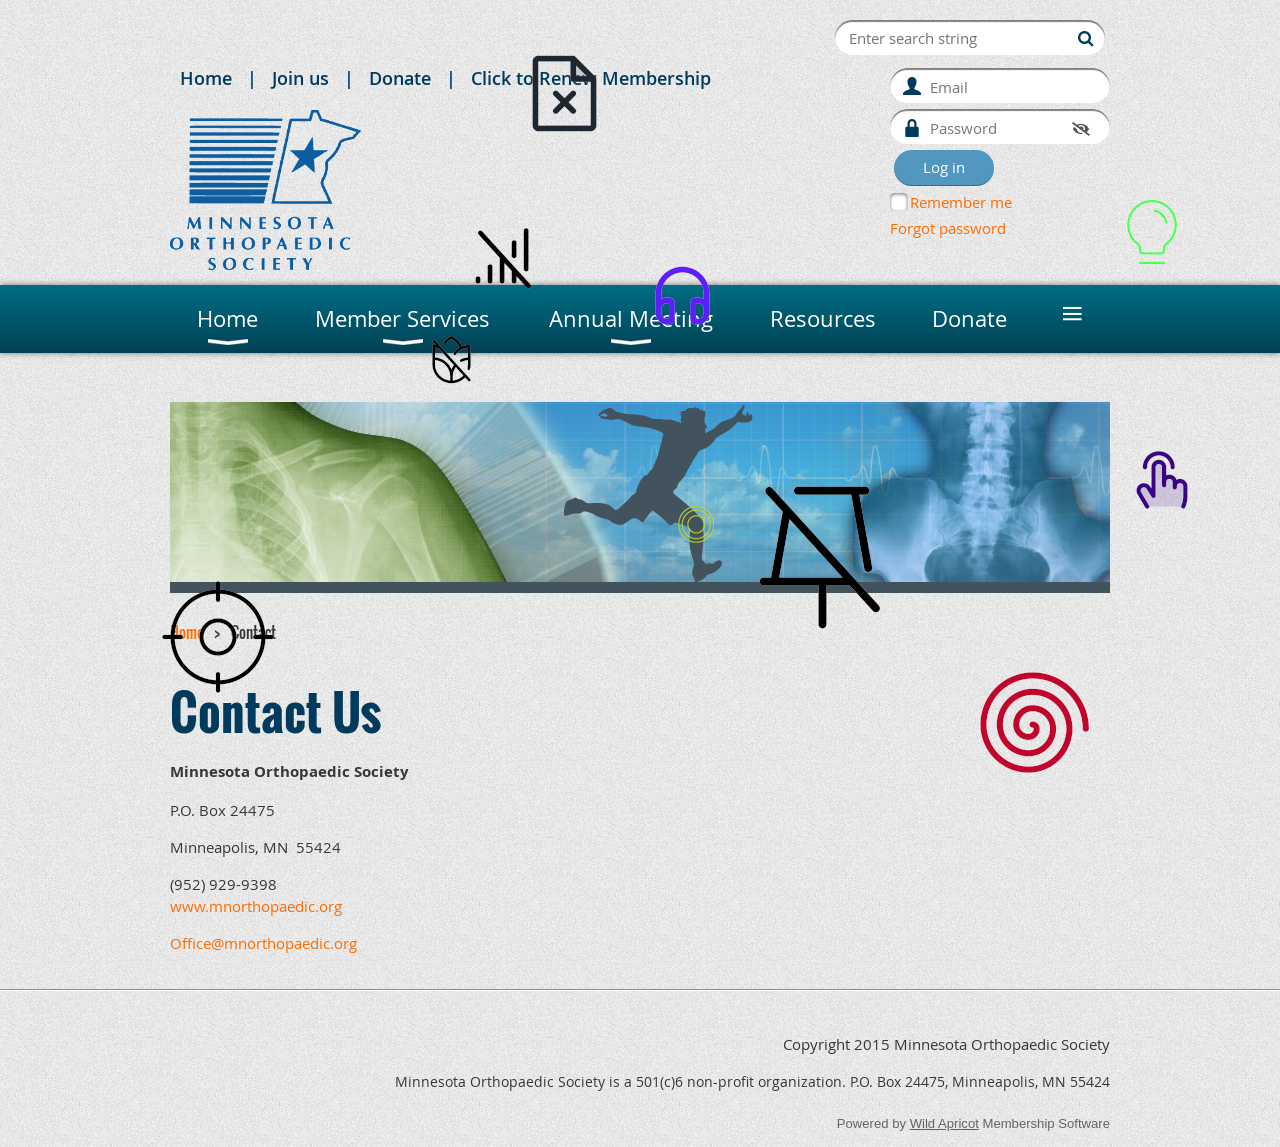 Image resolution: width=1280 pixels, height=1147 pixels. I want to click on delete or remove a file, so click(564, 93).